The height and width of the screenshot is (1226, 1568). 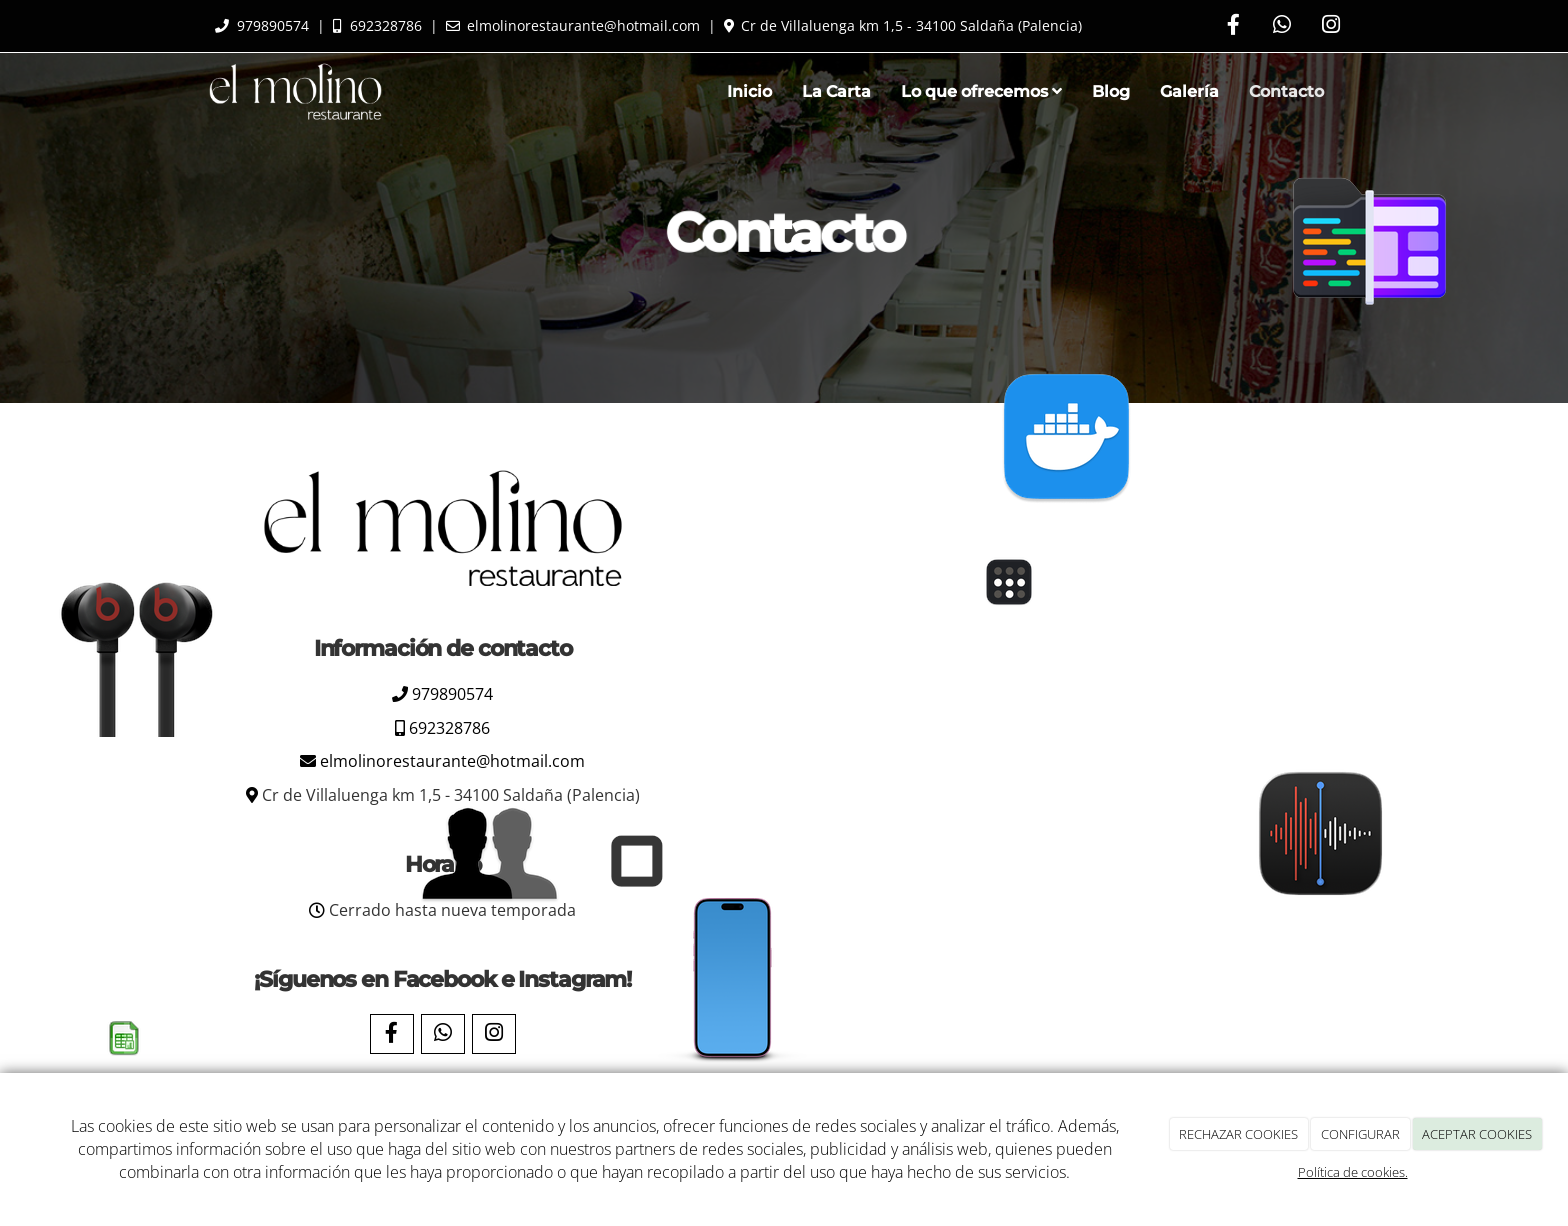 I want to click on open Docker desktop application, so click(x=1066, y=436).